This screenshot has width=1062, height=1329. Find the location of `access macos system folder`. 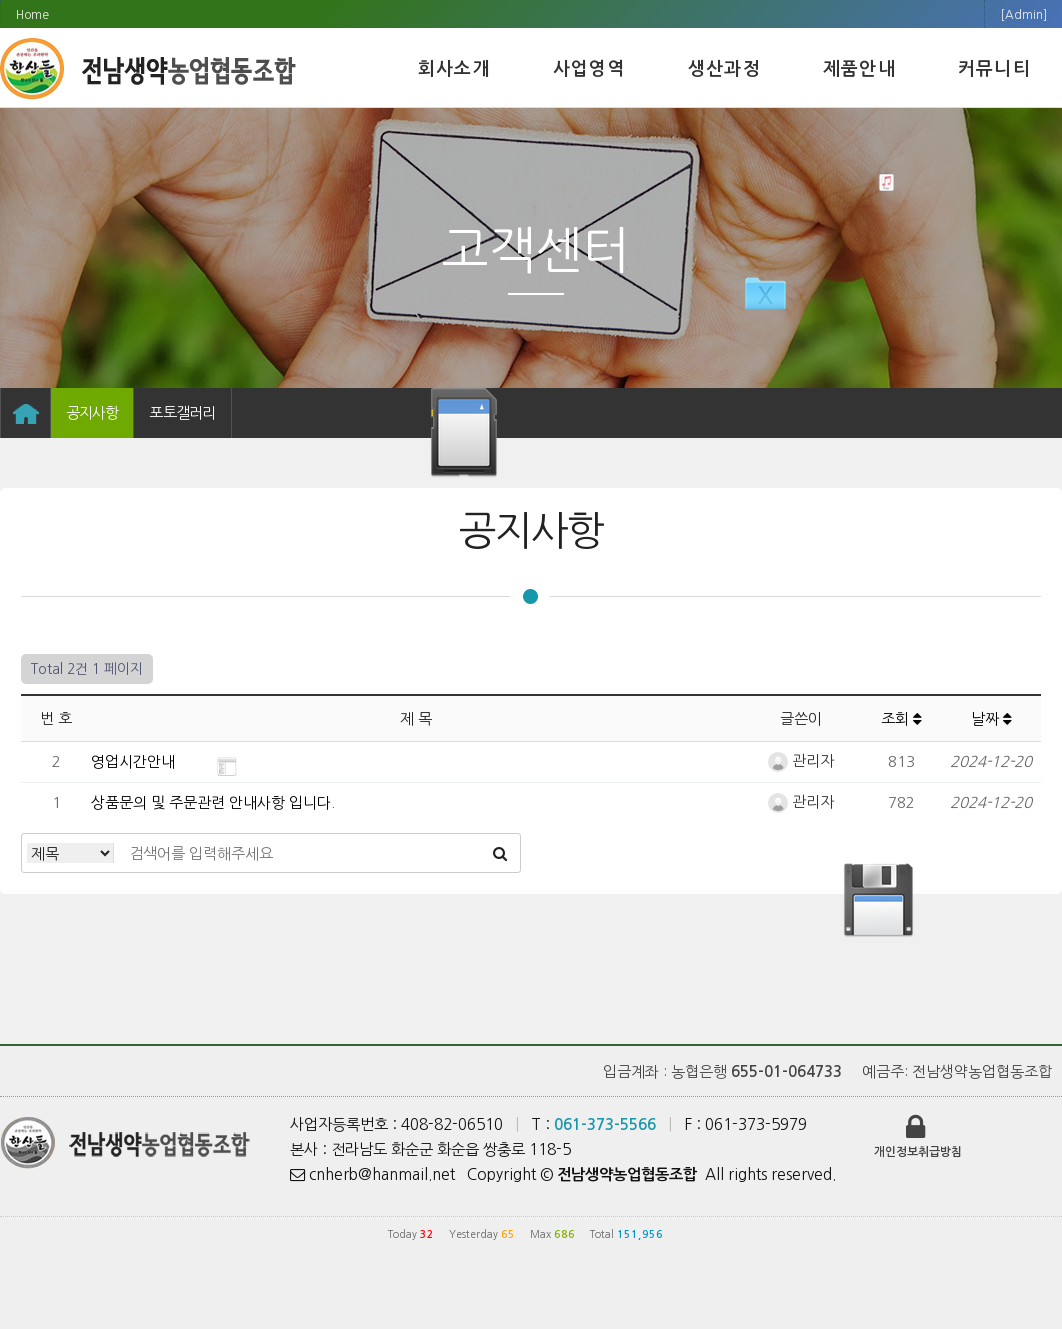

access macos system folder is located at coordinates (765, 293).